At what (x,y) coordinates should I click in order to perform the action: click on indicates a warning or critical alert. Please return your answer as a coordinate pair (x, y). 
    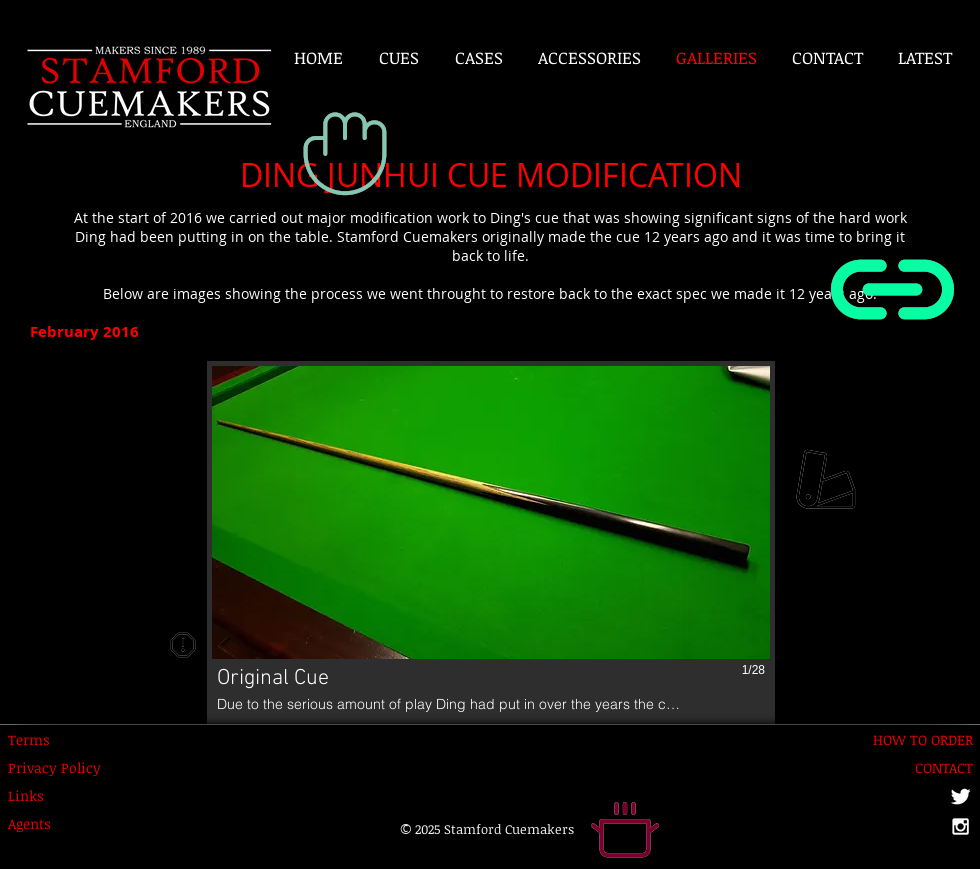
    Looking at the image, I should click on (183, 645).